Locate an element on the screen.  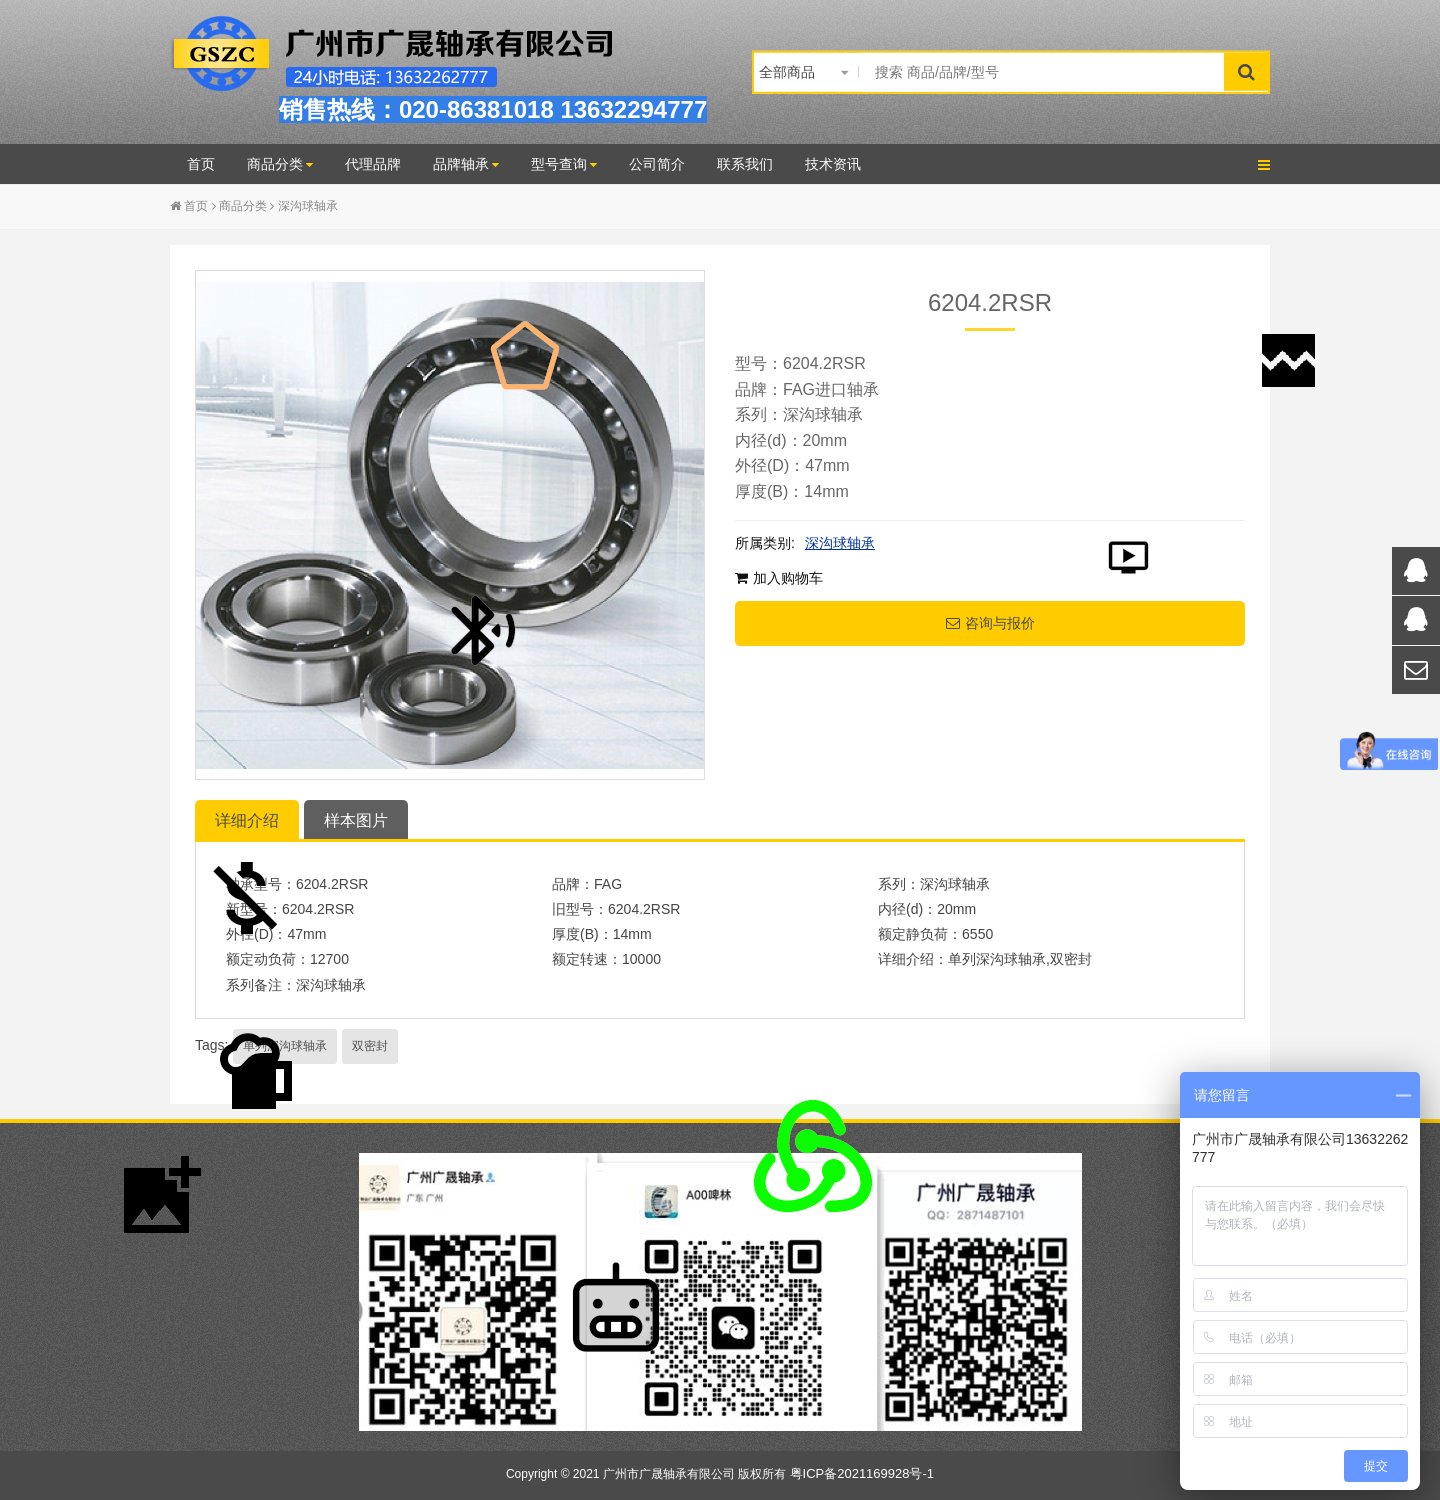
bluetooth audio device connected is located at coordinates (482, 630).